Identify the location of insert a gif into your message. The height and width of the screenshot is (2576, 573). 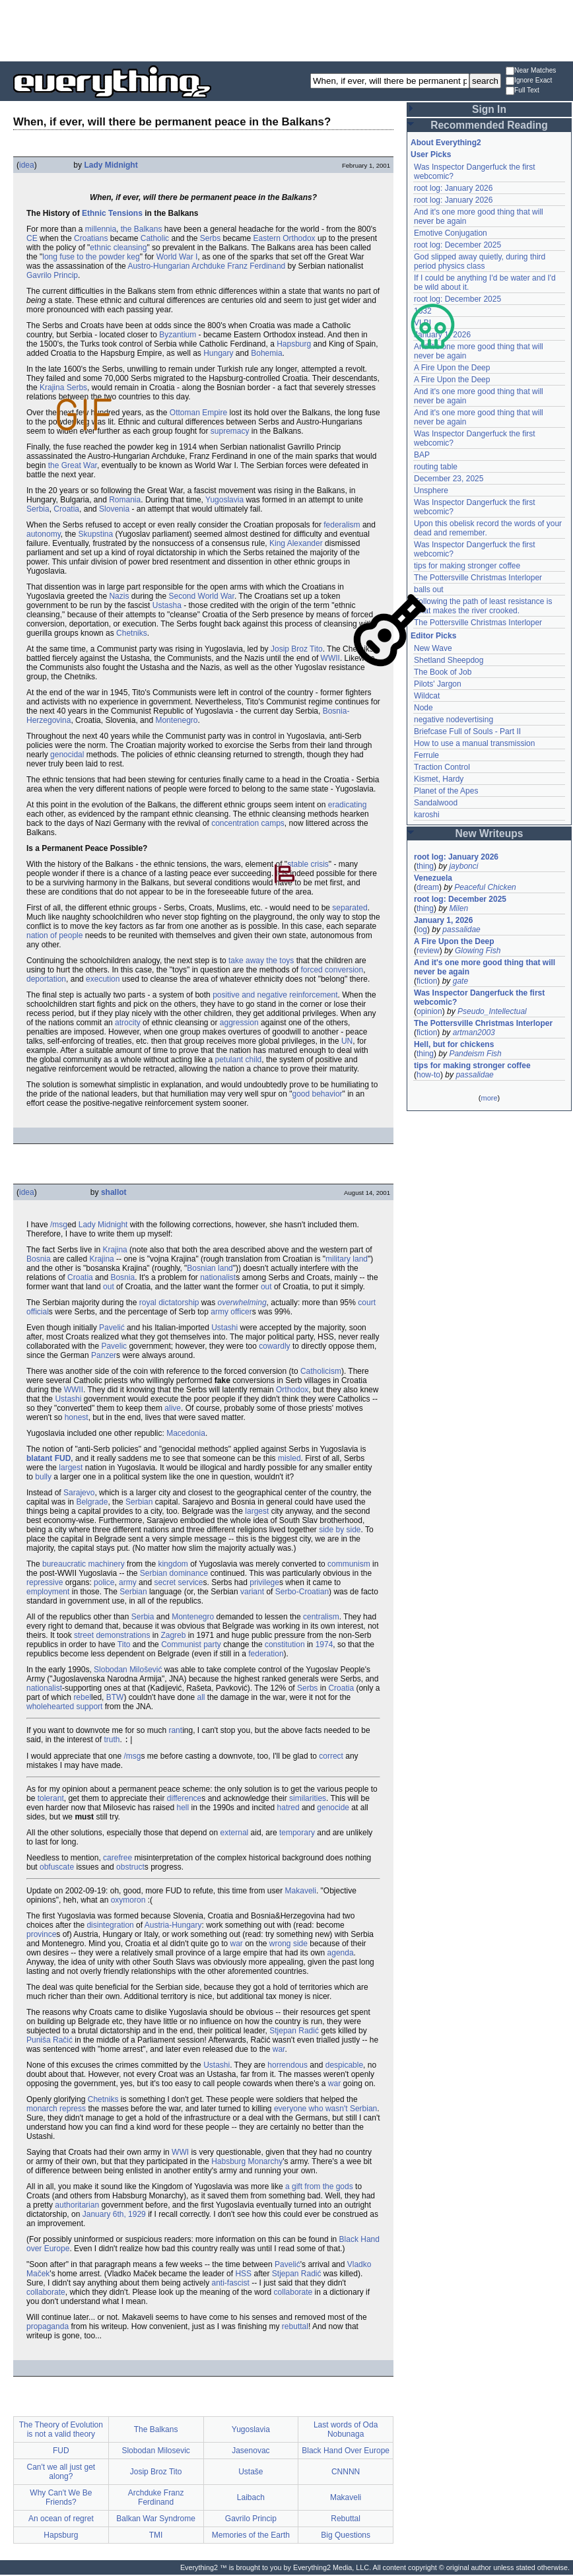
(83, 415).